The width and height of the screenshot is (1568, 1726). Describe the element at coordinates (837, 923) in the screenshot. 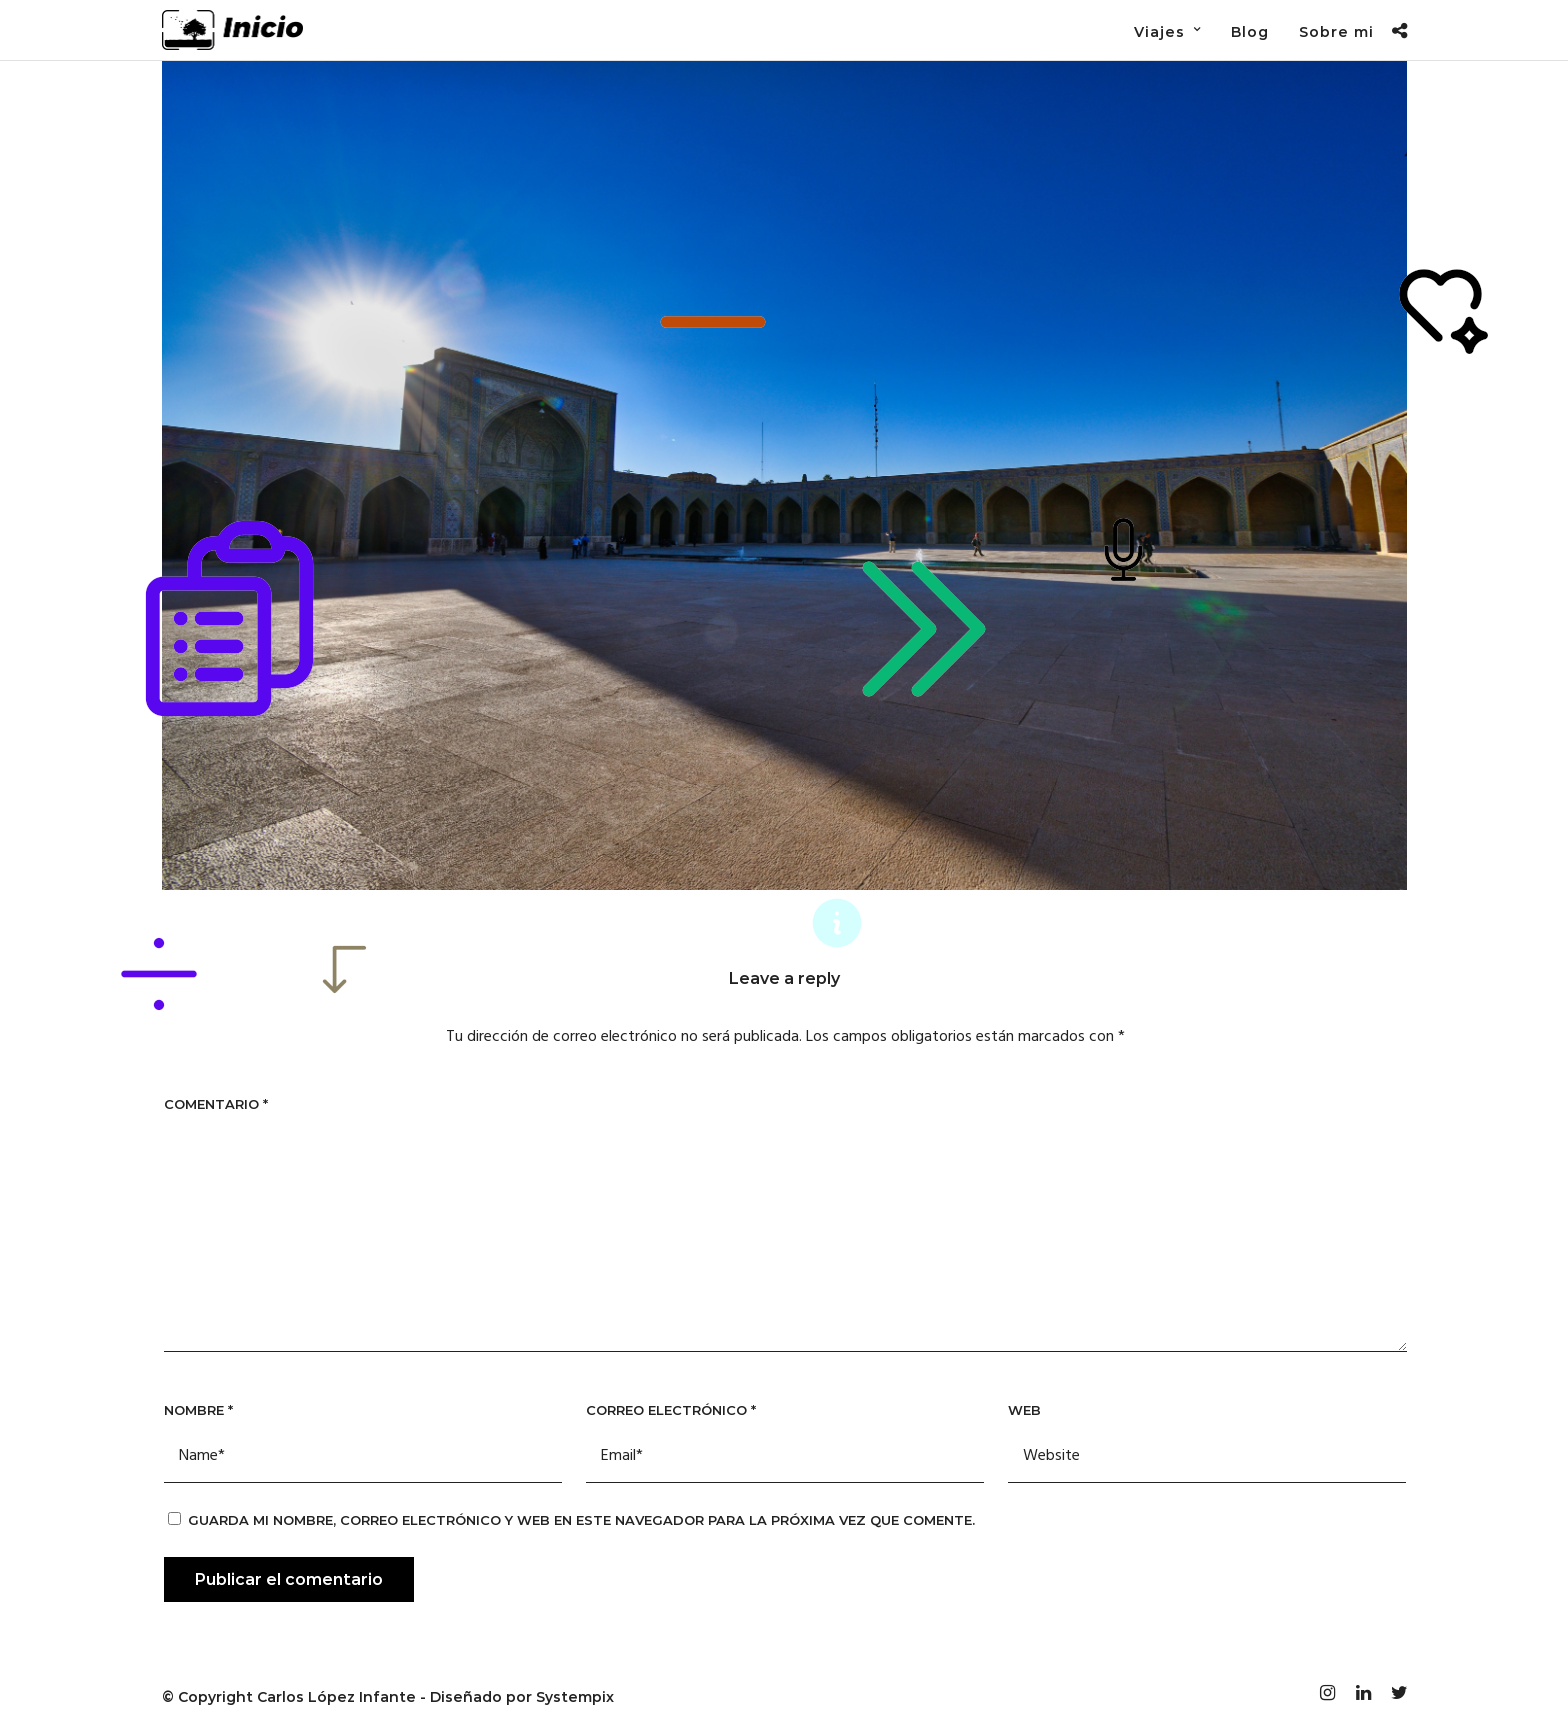

I see `view more information or details` at that location.